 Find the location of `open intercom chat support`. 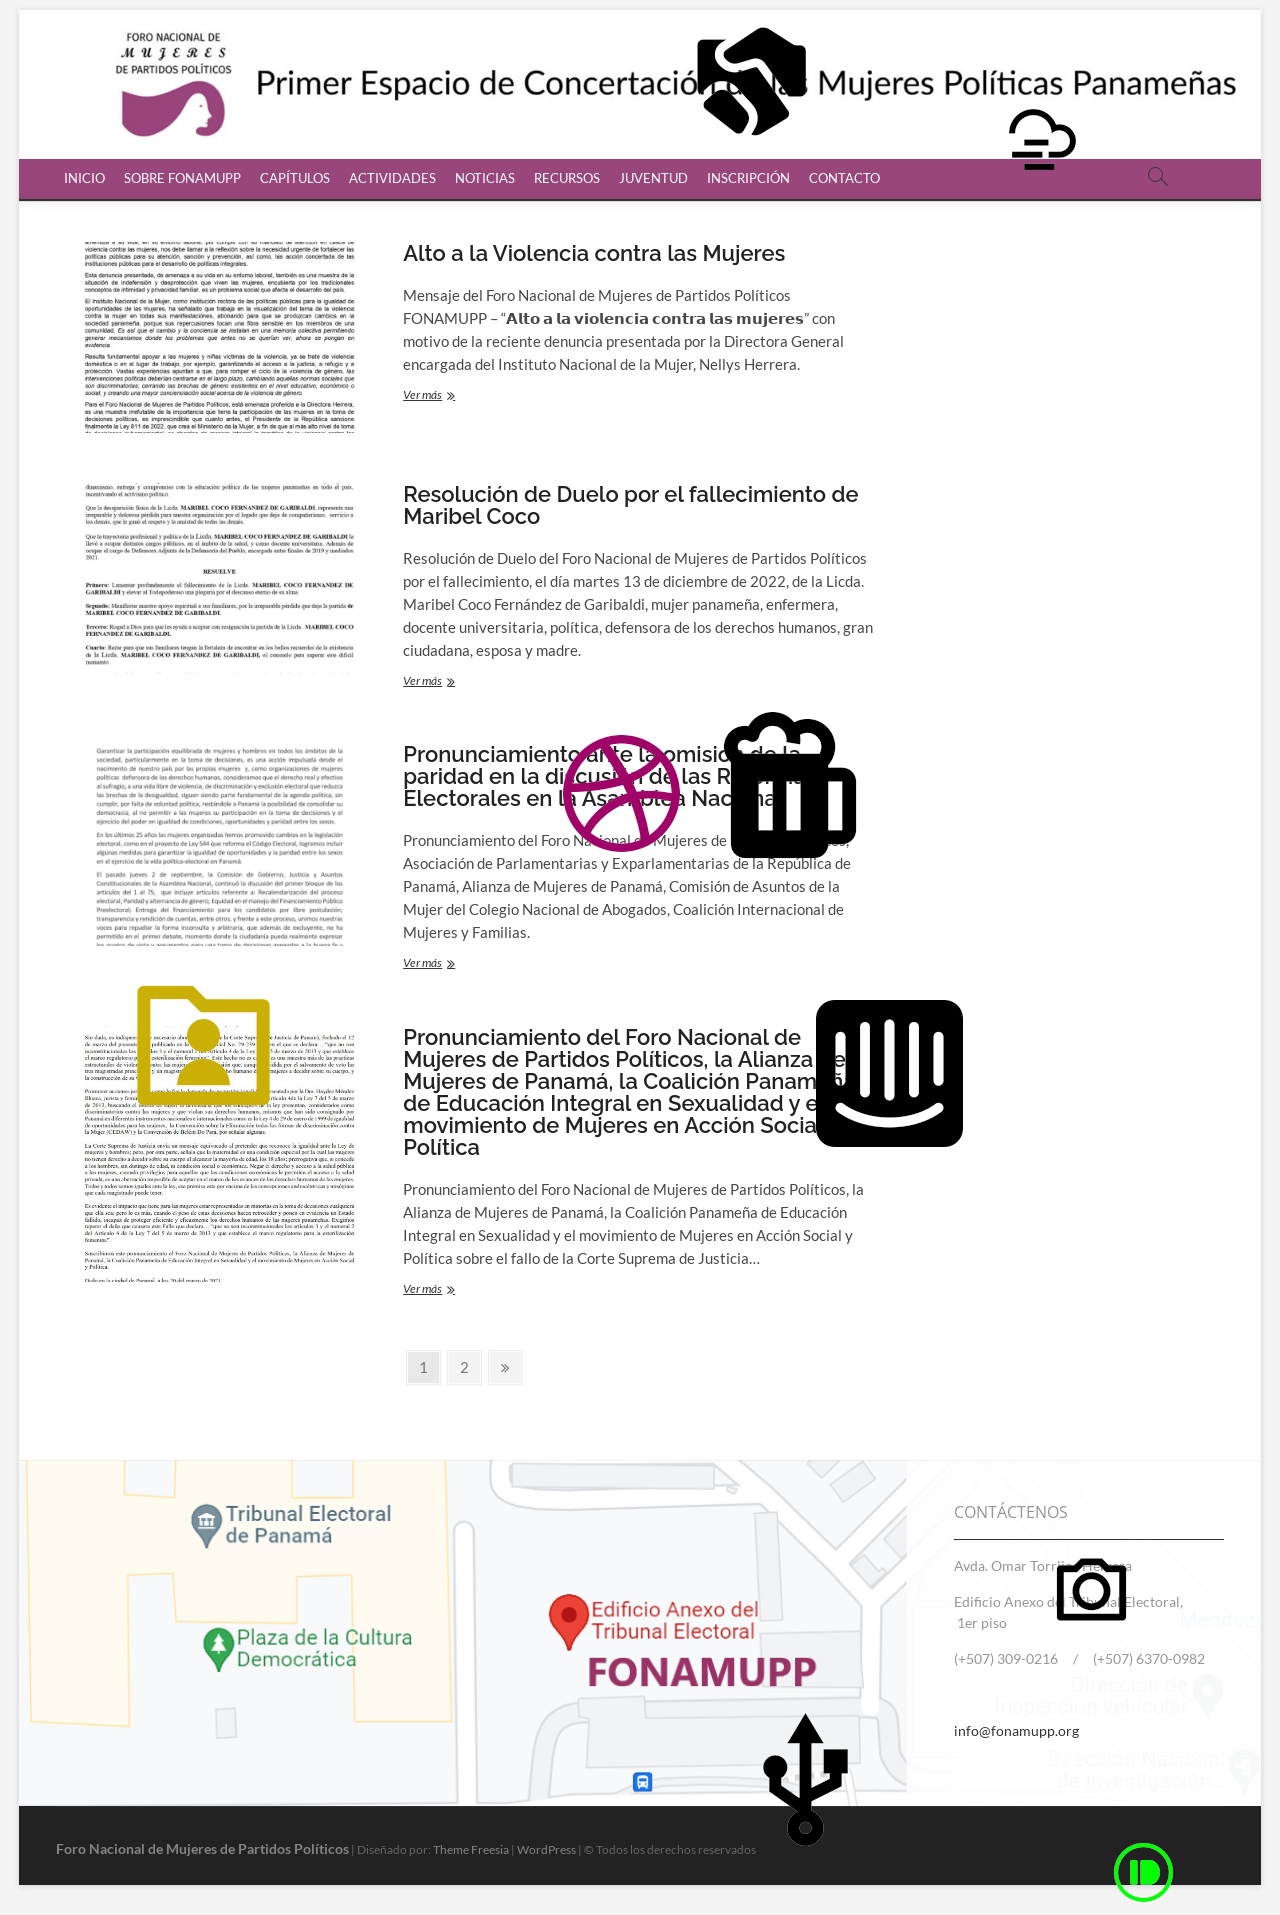

open intercom chat support is located at coordinates (889, 1073).